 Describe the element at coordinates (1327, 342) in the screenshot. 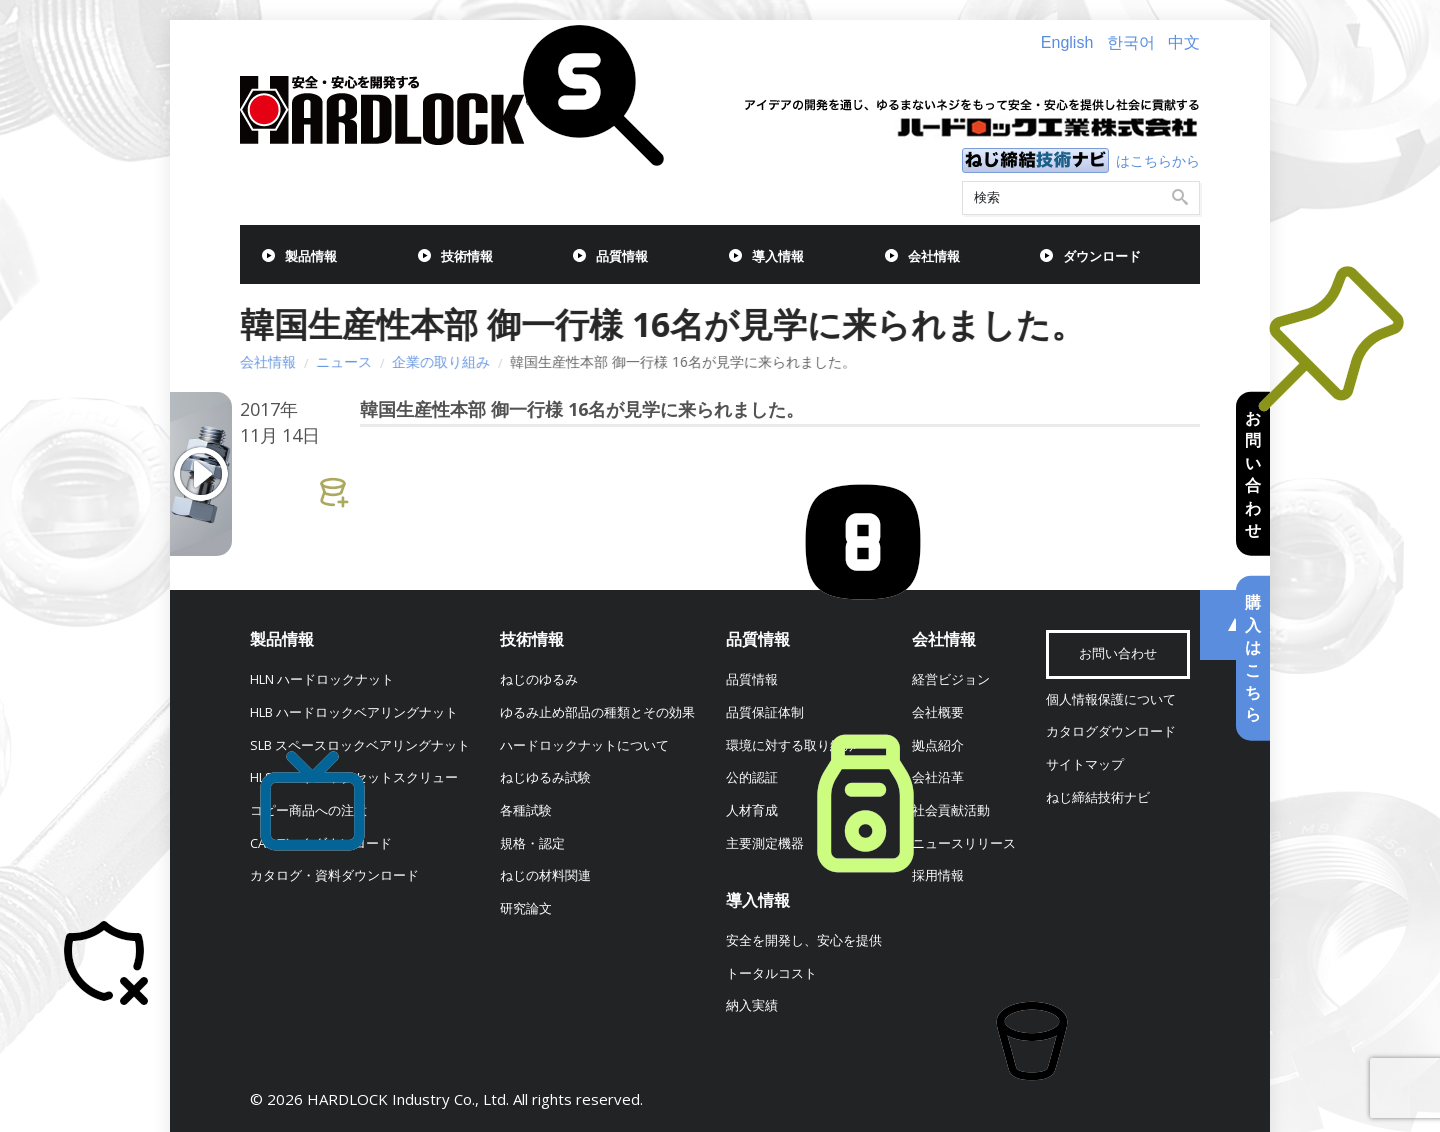

I see `pin an item to keep it visible` at that location.